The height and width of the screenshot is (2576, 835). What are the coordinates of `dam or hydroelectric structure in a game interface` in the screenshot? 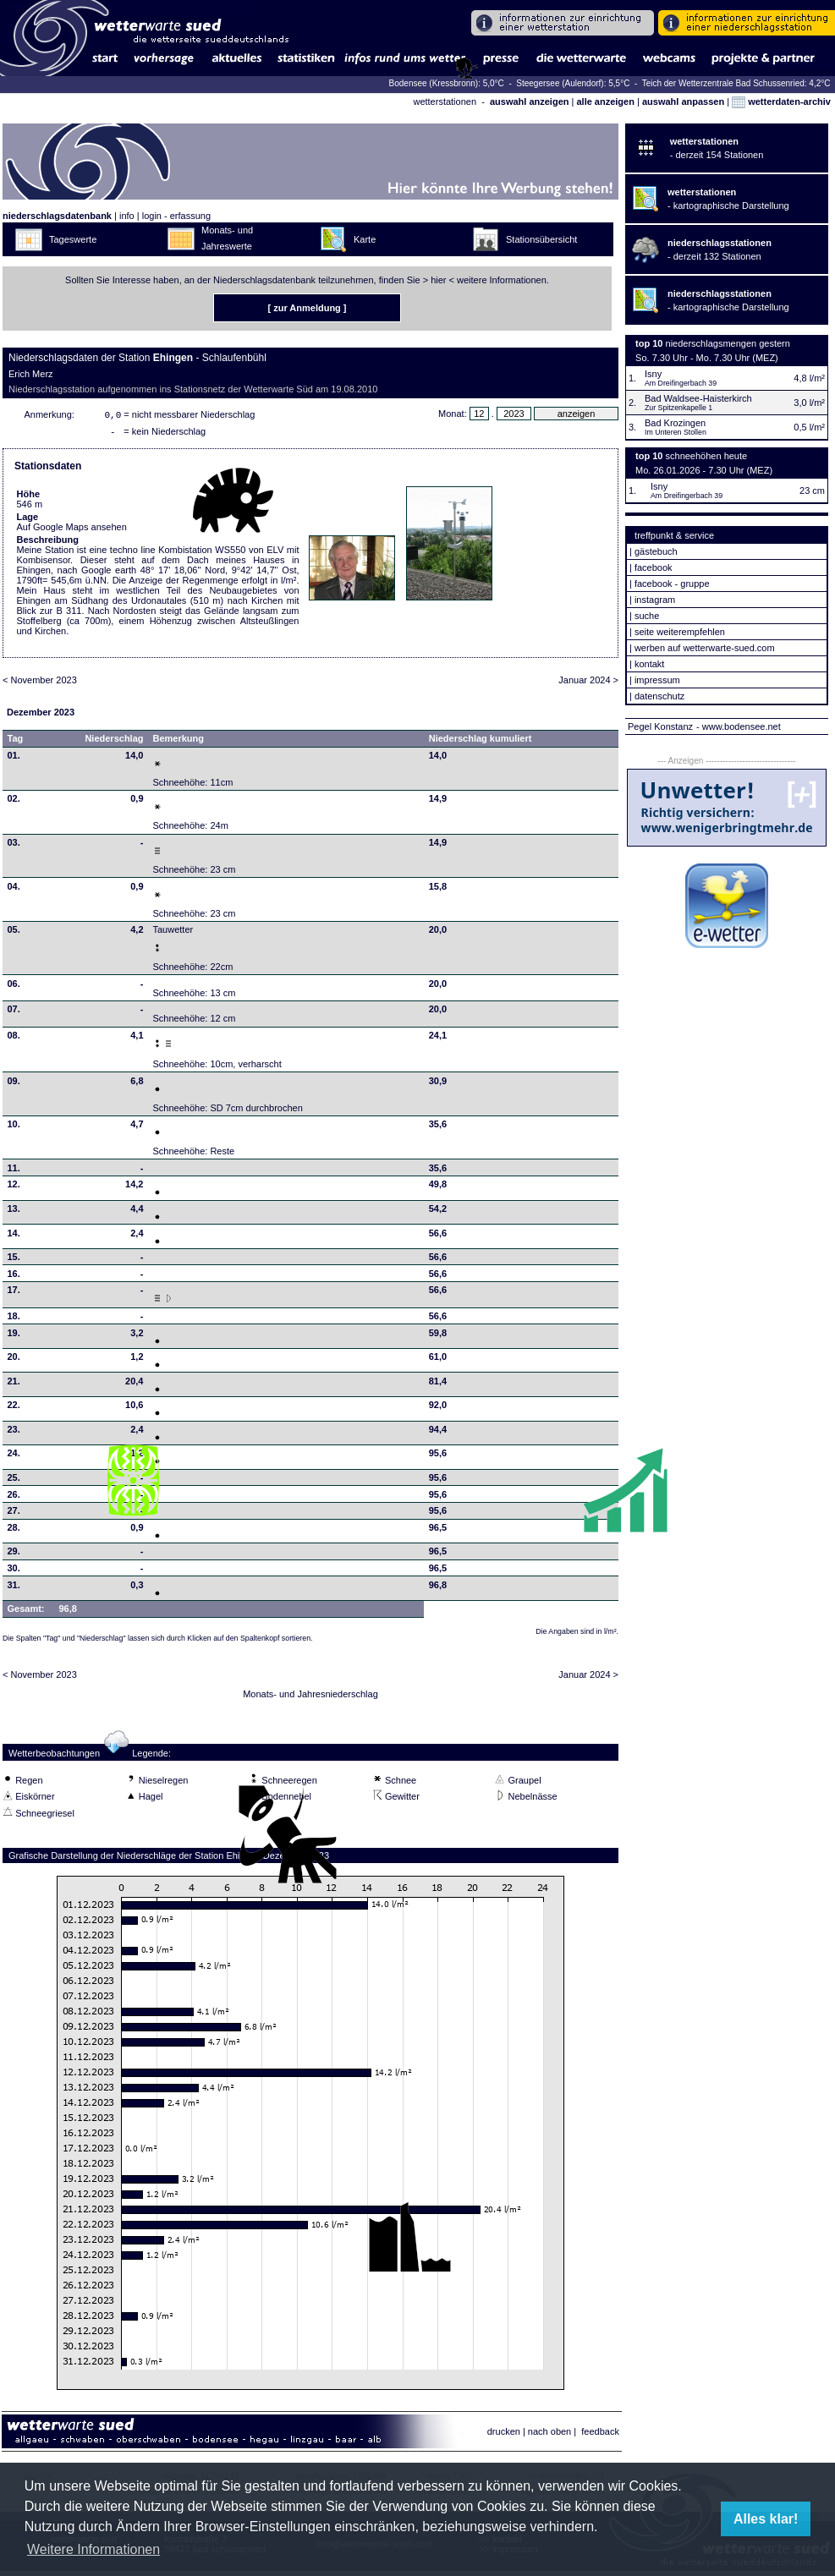 It's located at (409, 2232).